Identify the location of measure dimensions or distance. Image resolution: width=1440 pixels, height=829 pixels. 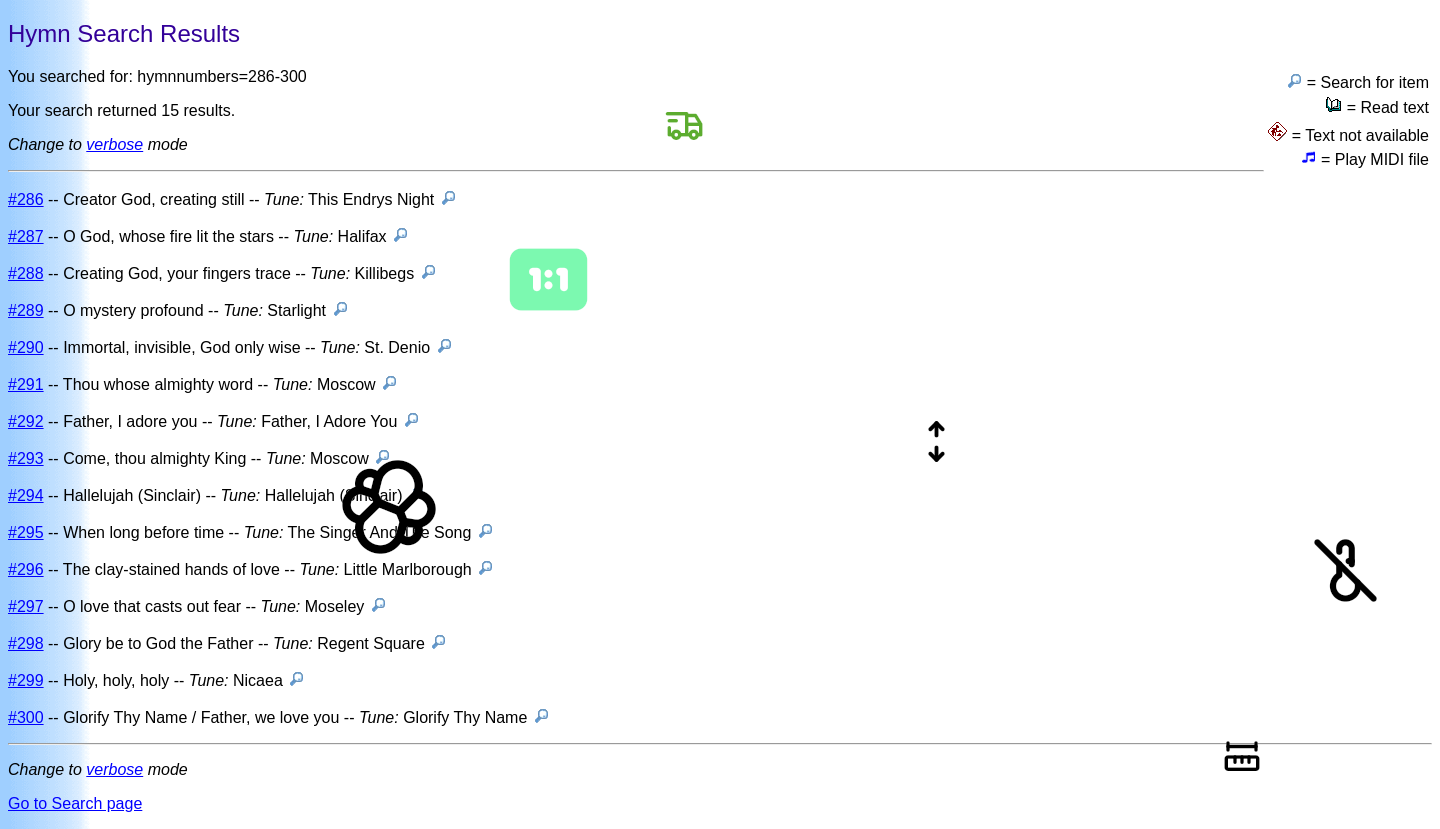
(1242, 757).